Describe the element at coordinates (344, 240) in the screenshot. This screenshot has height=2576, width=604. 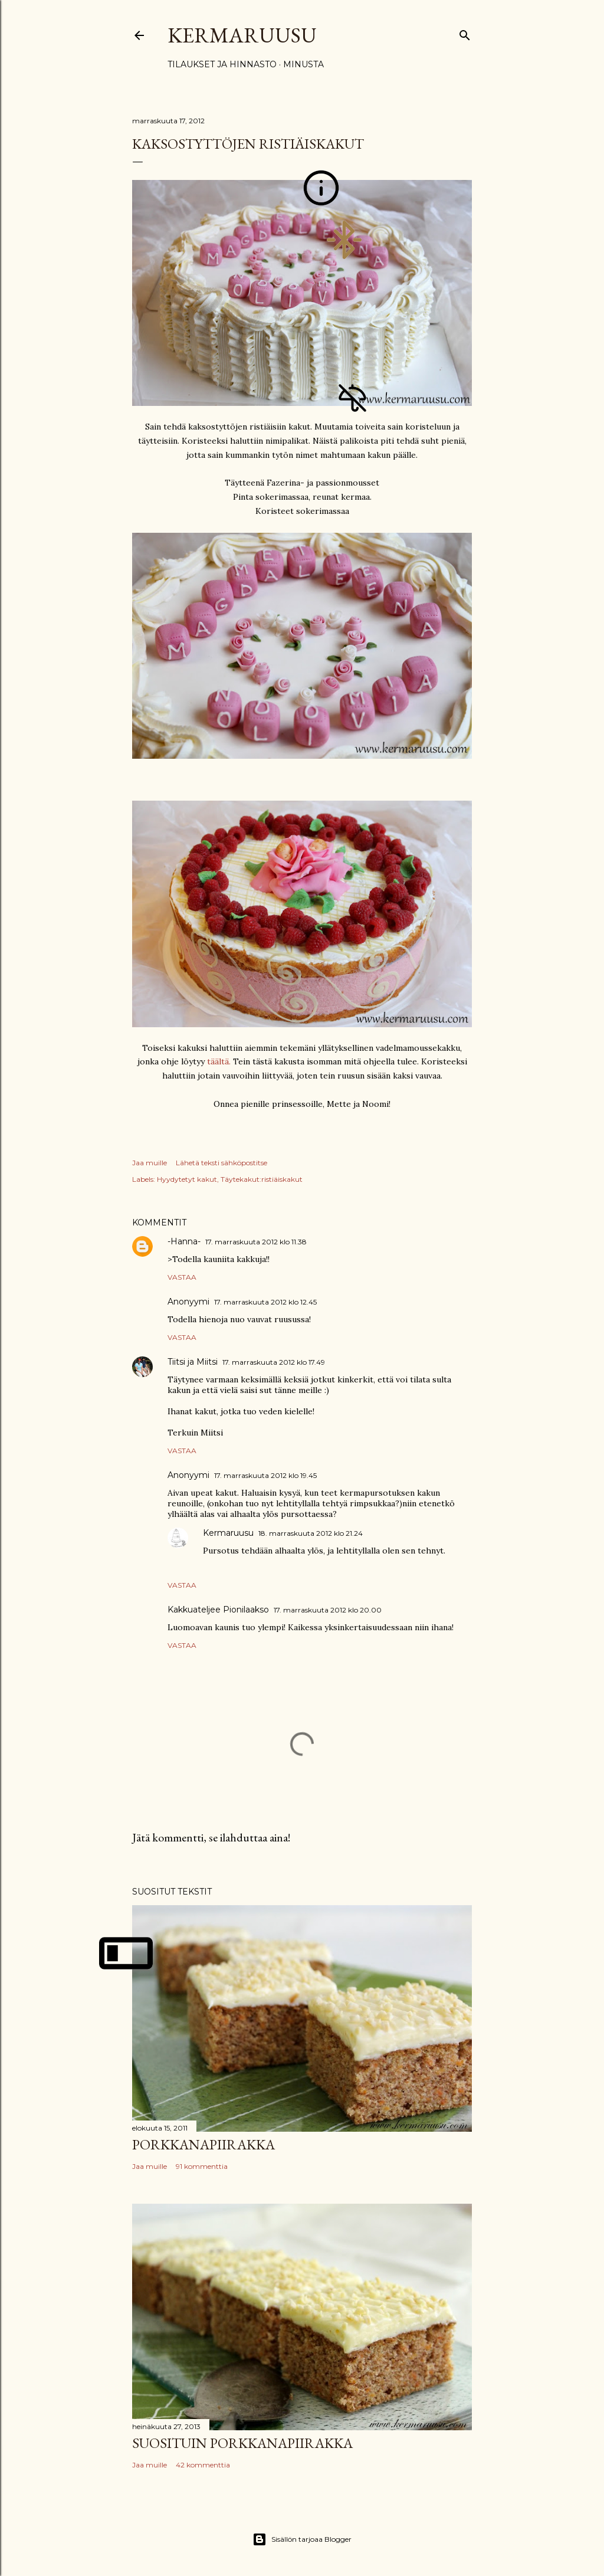
I see `indicates an active bluetooth connection` at that location.